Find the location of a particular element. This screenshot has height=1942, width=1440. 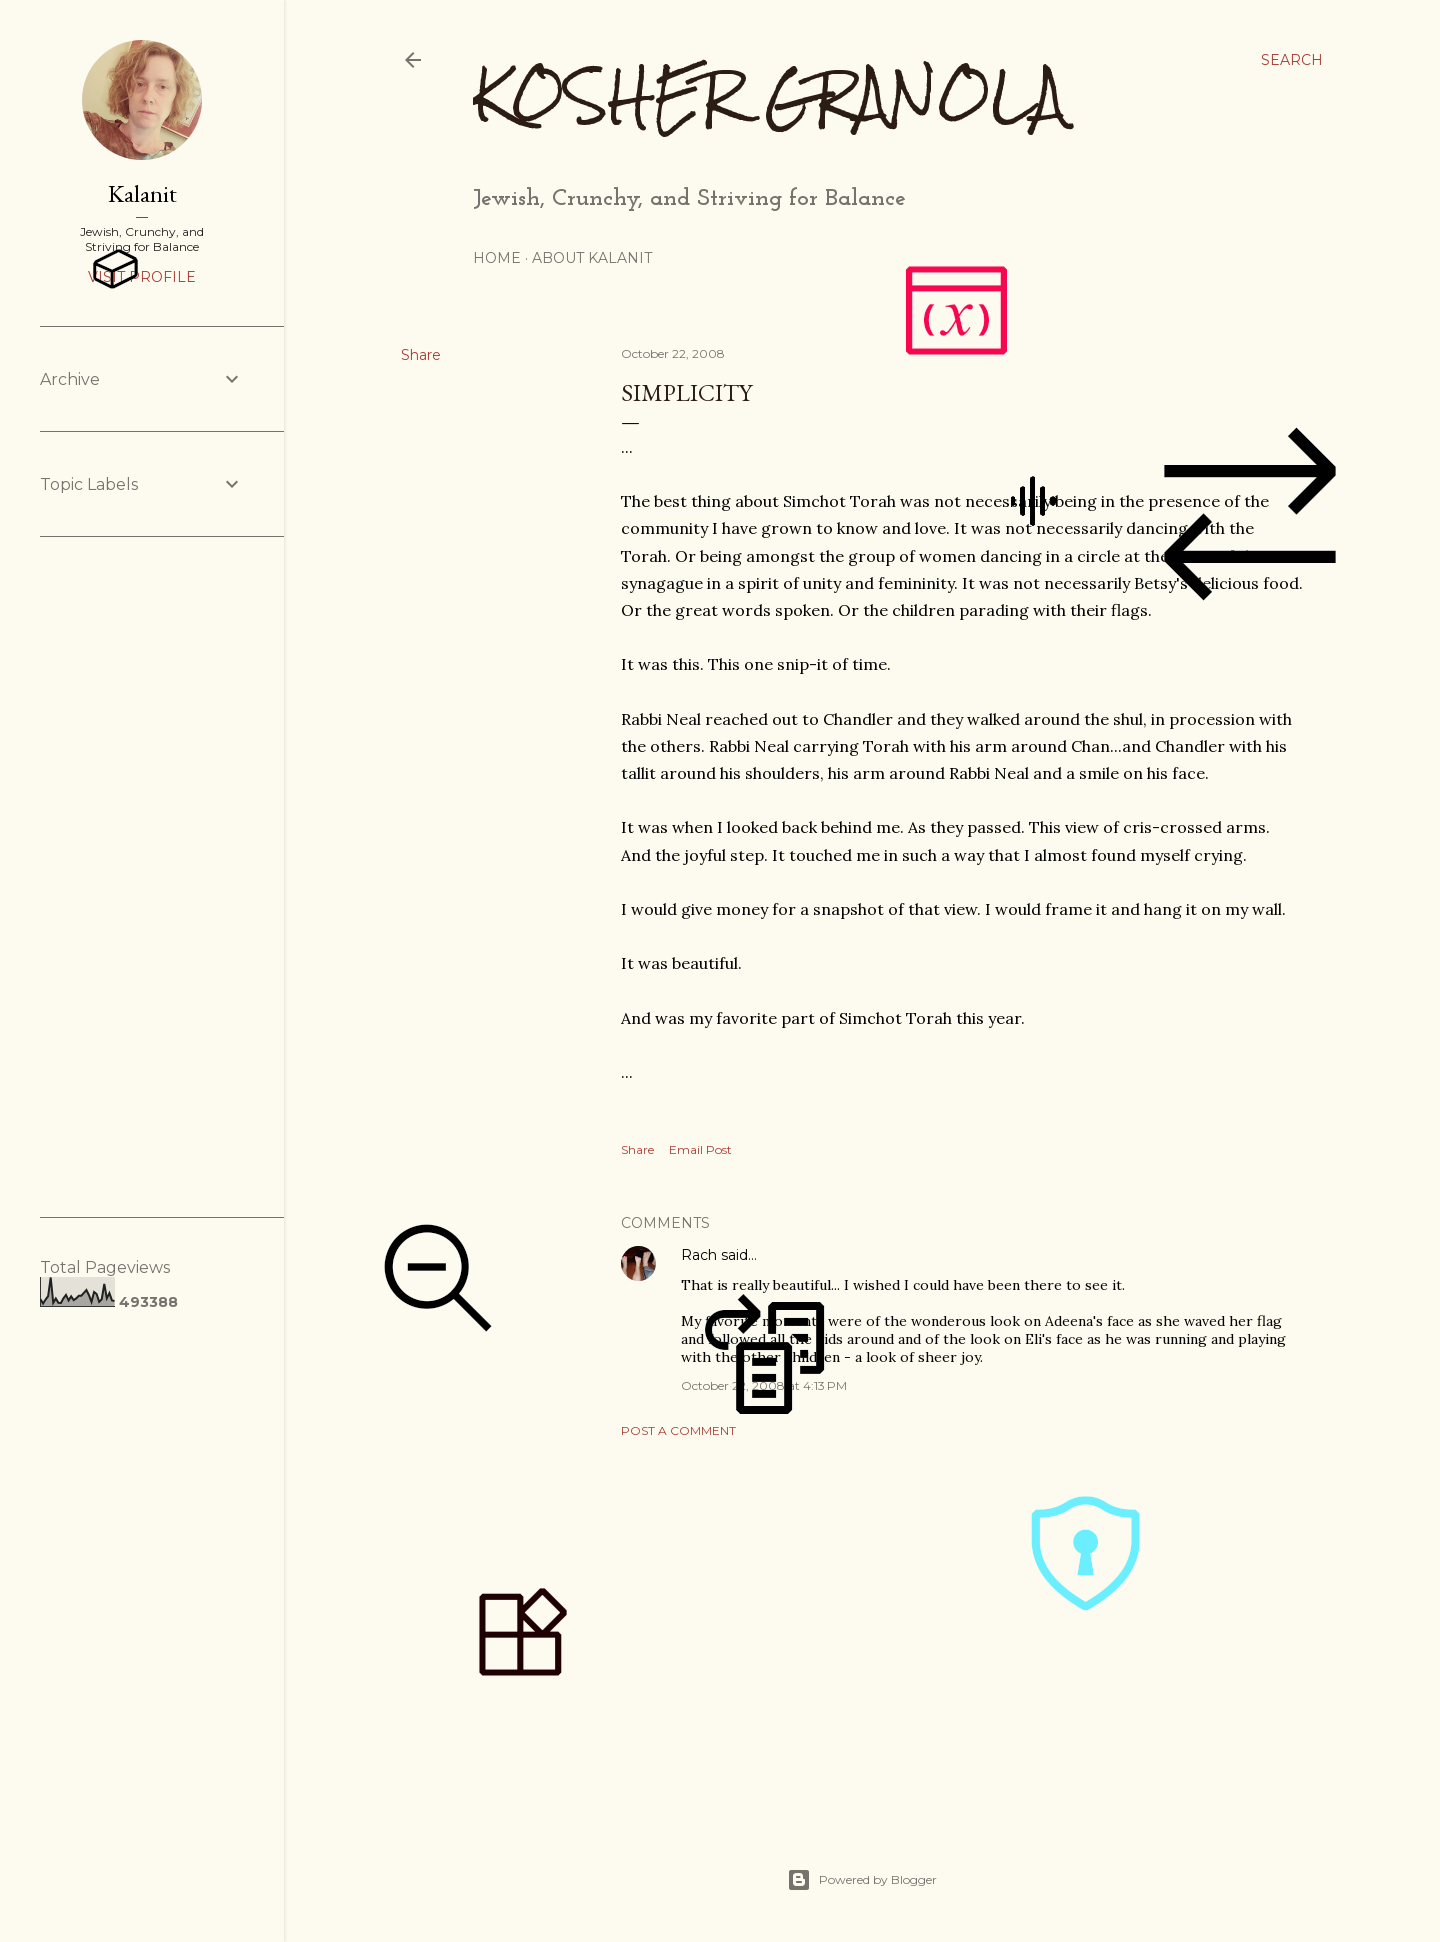

zoom out to see more content is located at coordinates (438, 1278).